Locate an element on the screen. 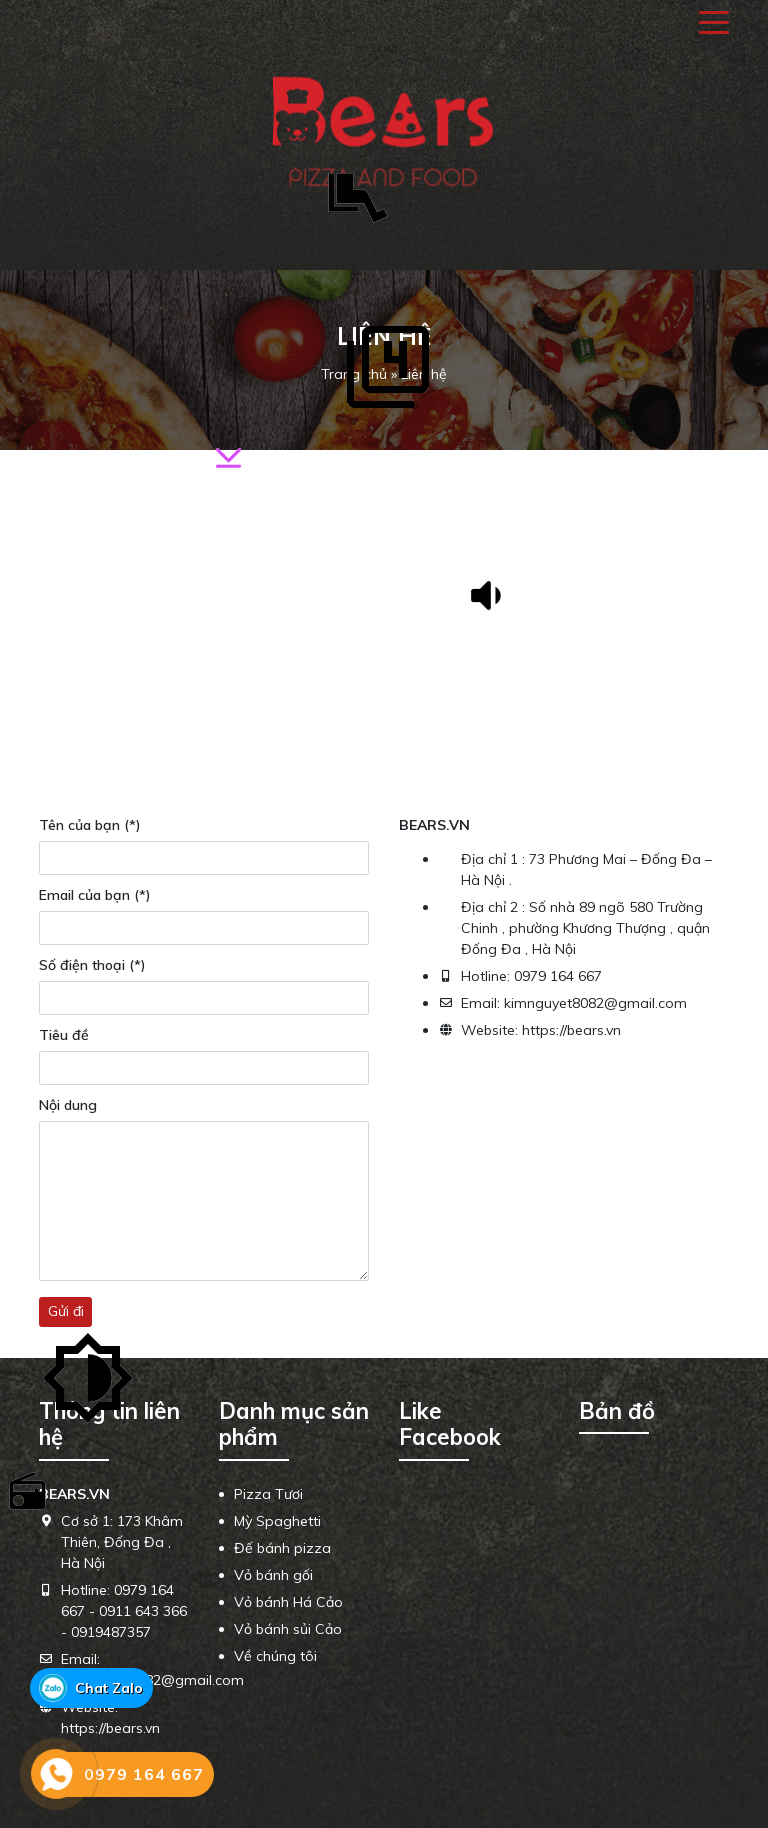  adjust screen brightness level is located at coordinates (88, 1378).